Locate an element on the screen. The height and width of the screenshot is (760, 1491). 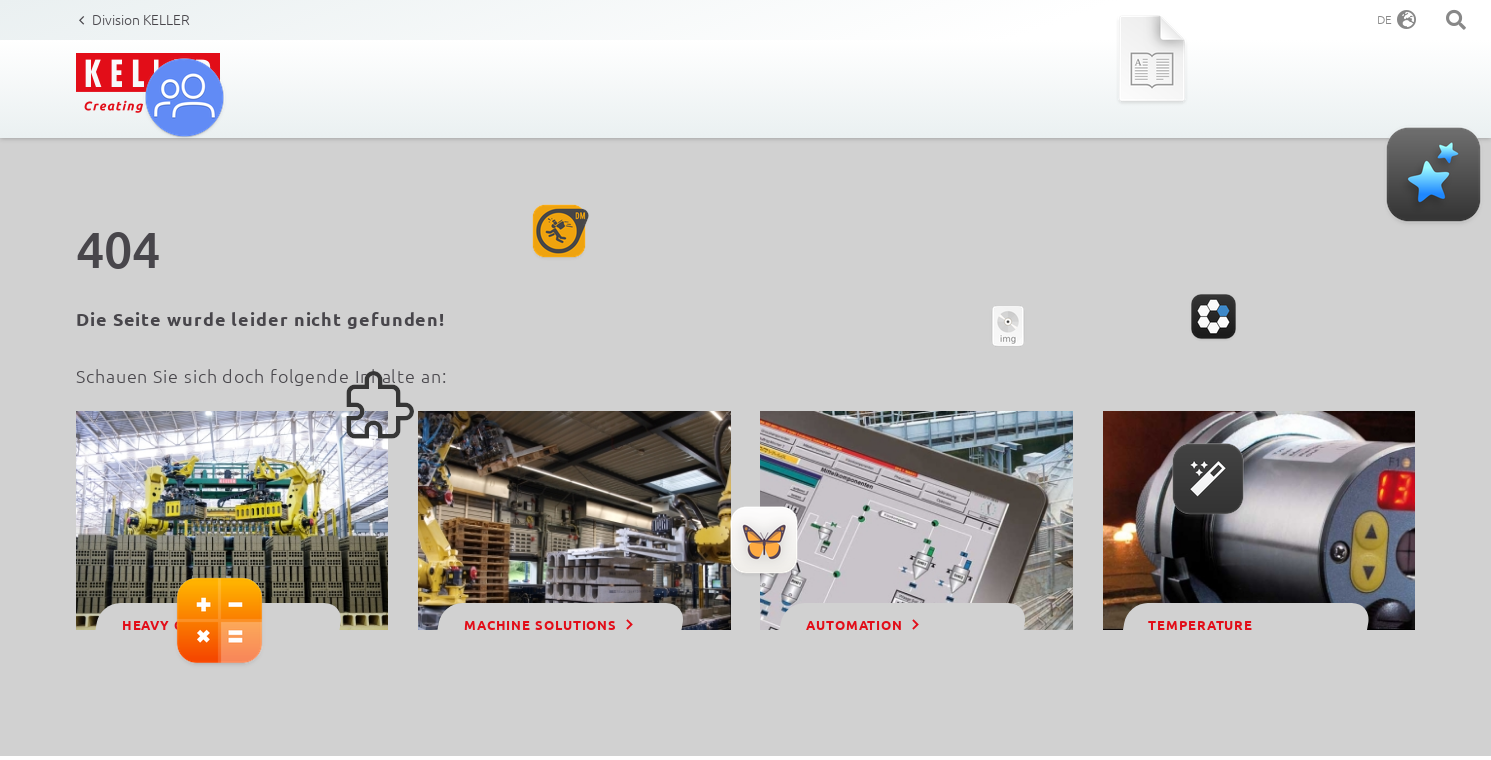
access user accounts and settings is located at coordinates (184, 97).